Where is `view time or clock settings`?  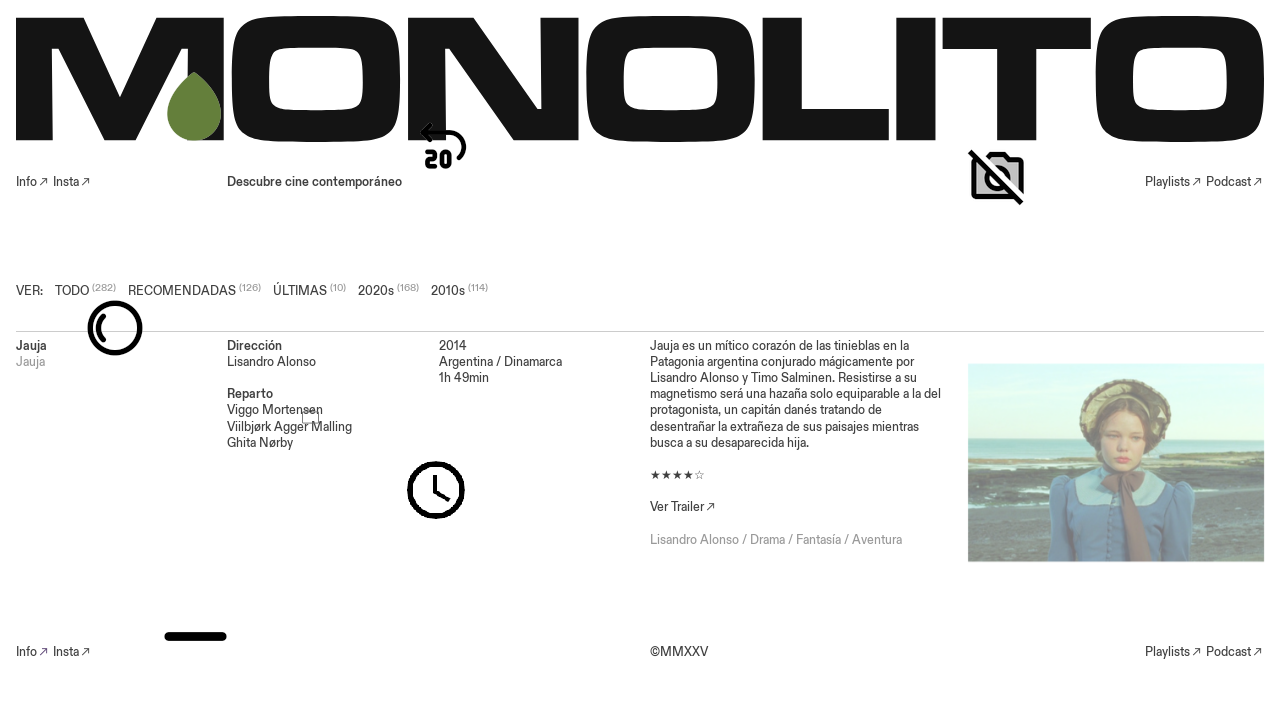 view time or clock settings is located at coordinates (436, 490).